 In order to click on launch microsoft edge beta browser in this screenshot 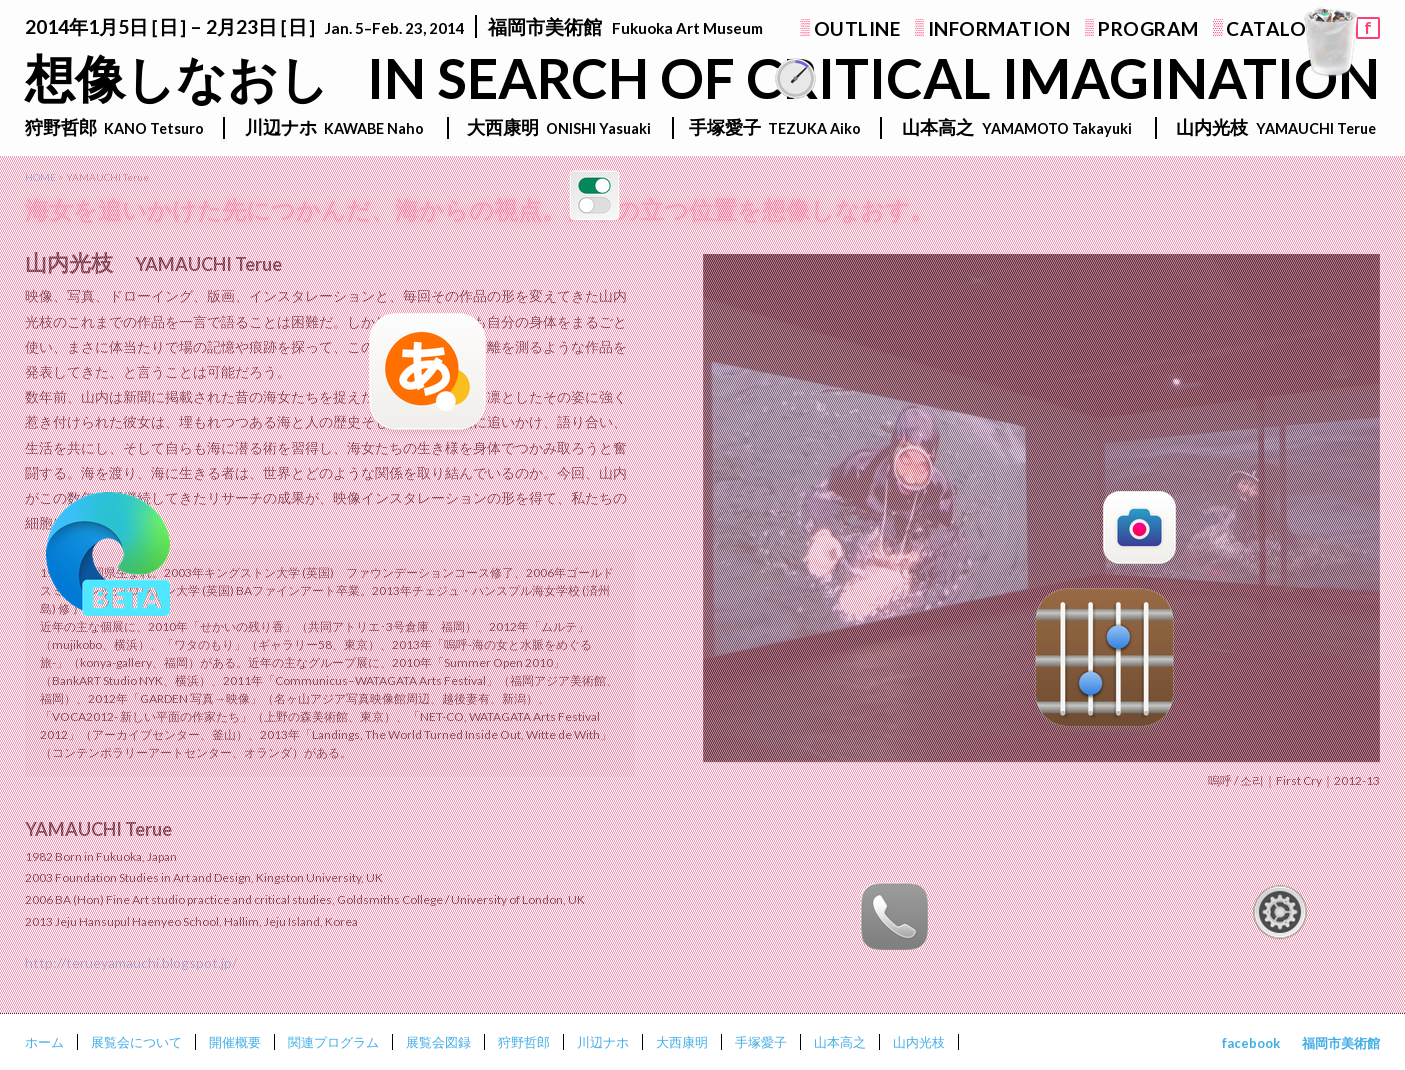, I will do `click(108, 554)`.